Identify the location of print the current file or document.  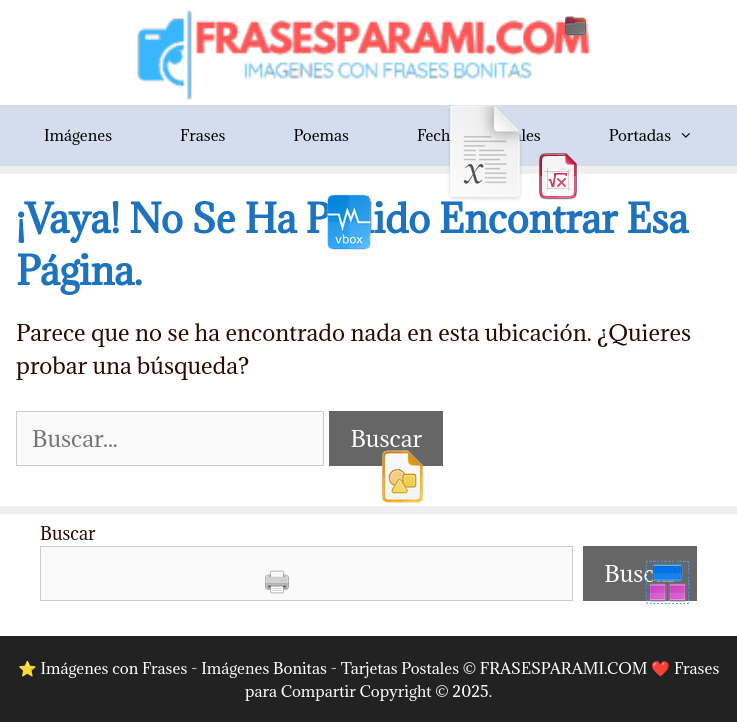
(277, 582).